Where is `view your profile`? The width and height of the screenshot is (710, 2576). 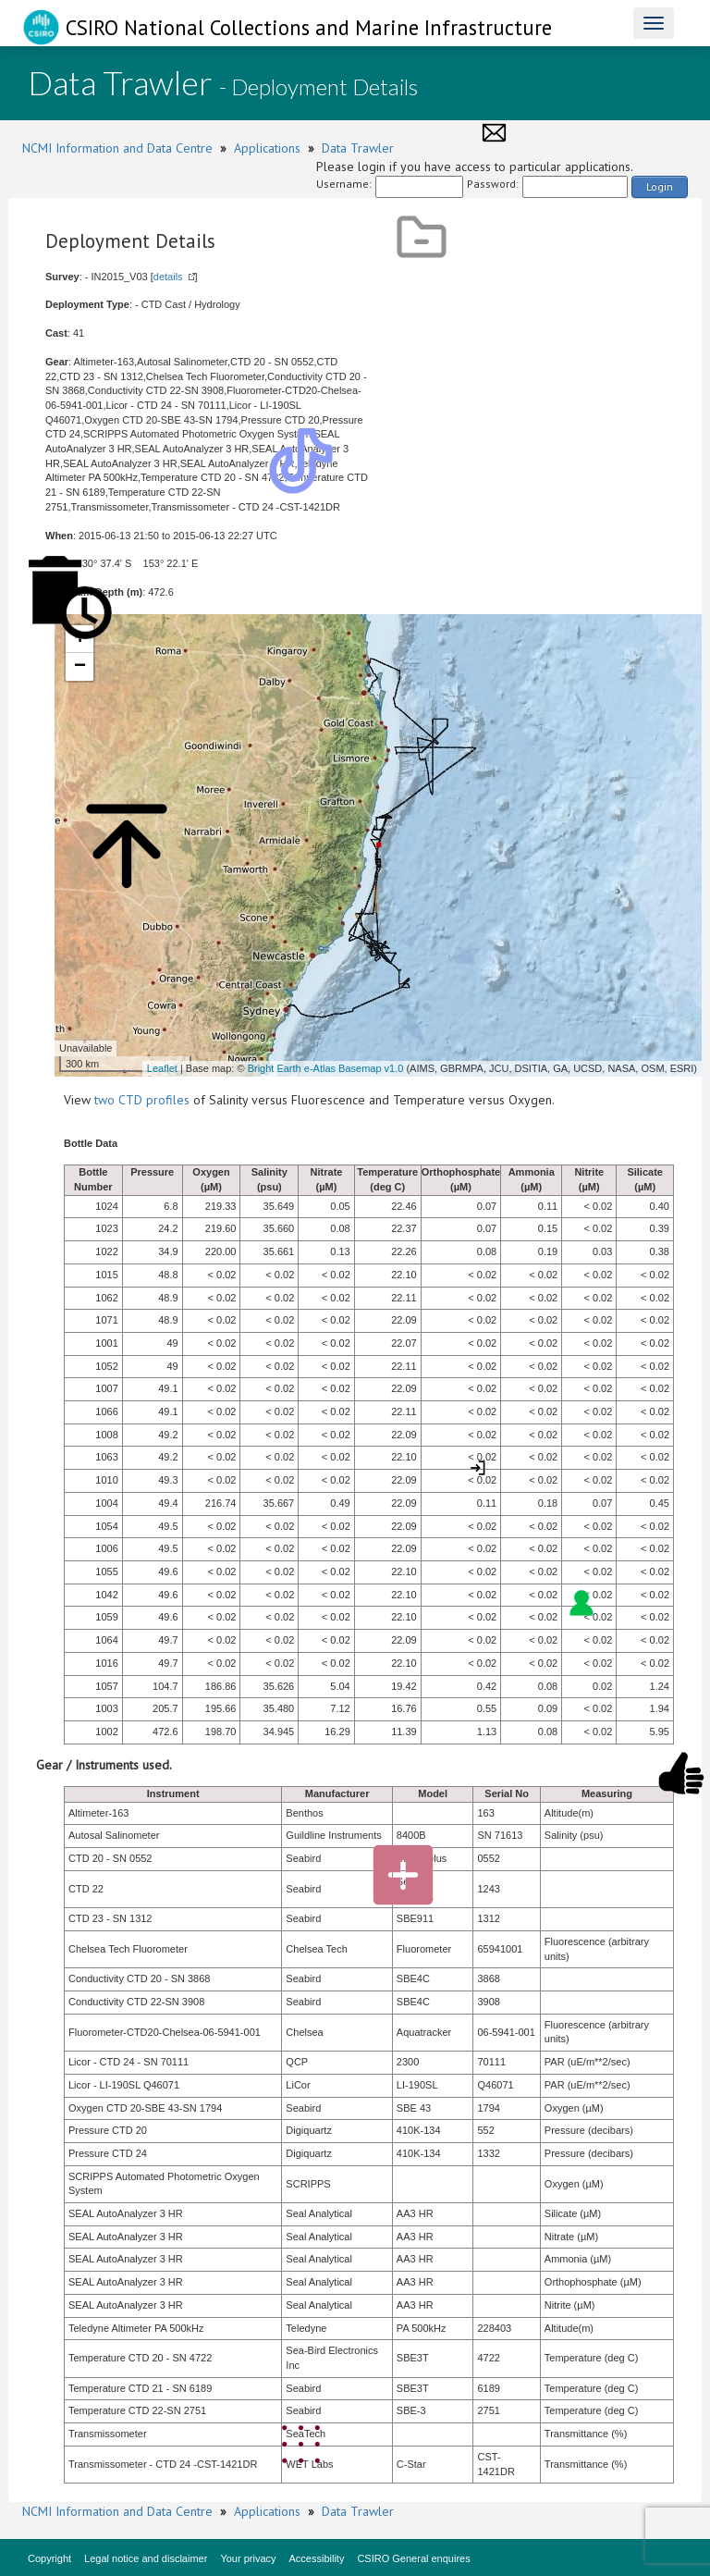
view your profile is located at coordinates (581, 1604).